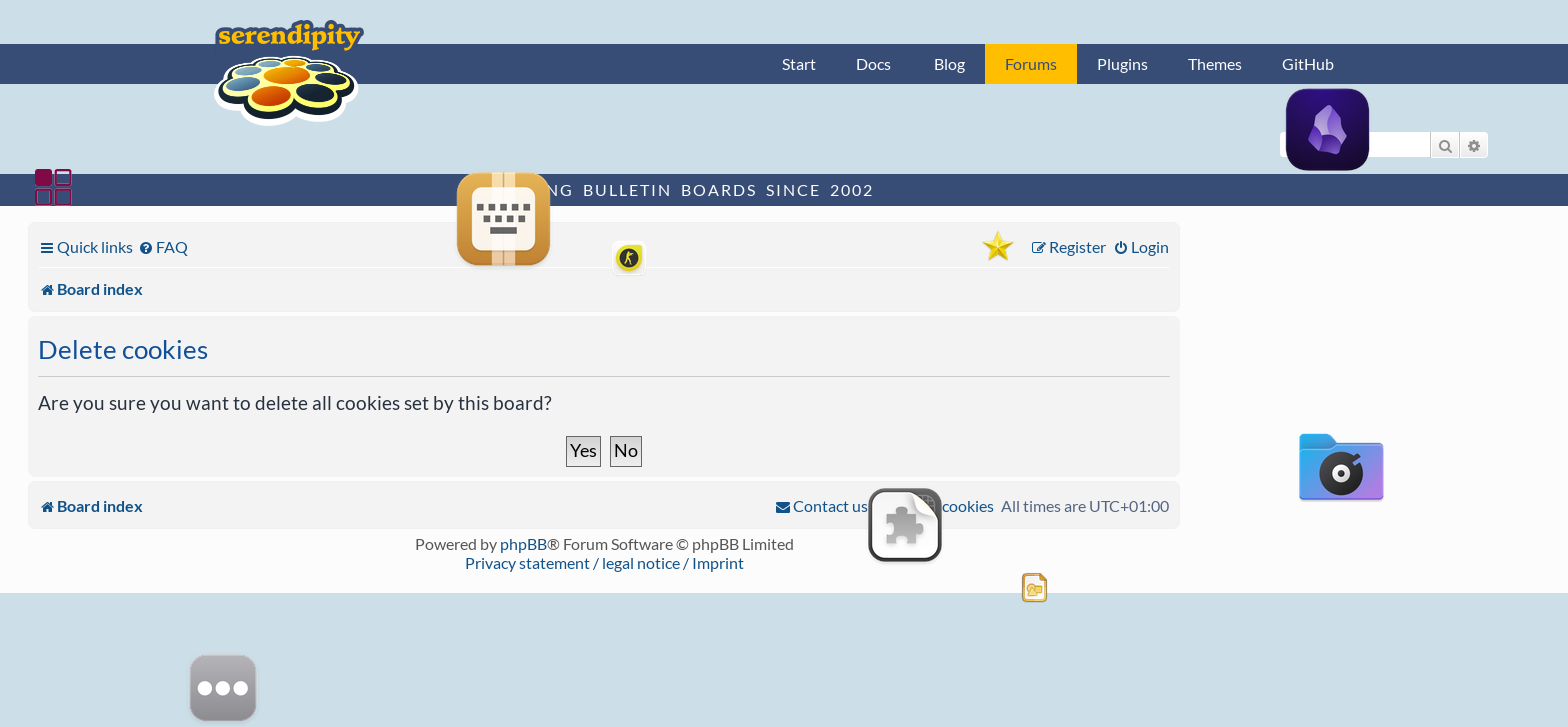 Image resolution: width=1568 pixels, height=727 pixels. What do you see at coordinates (1327, 129) in the screenshot?
I see `open obsidian note-taking app` at bounding box center [1327, 129].